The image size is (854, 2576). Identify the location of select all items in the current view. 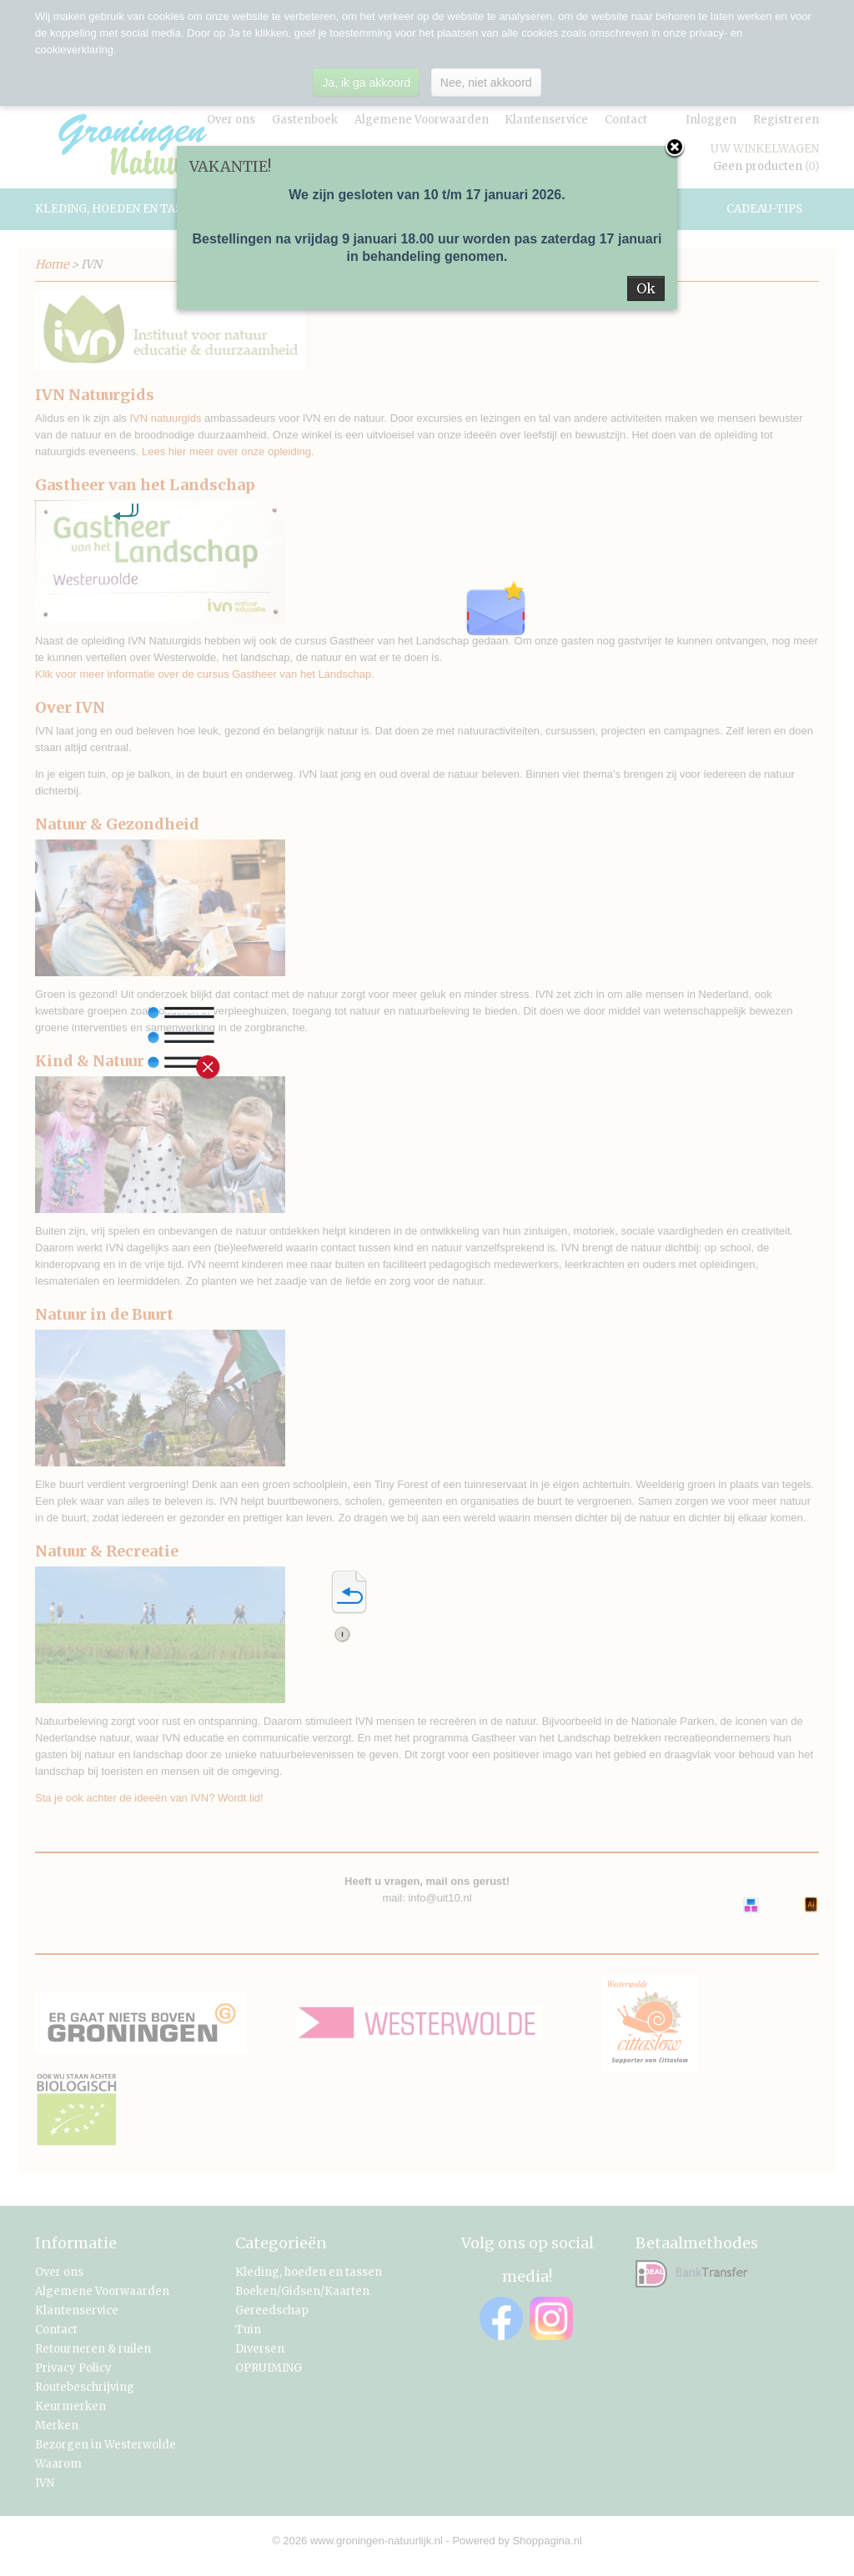
(751, 1905).